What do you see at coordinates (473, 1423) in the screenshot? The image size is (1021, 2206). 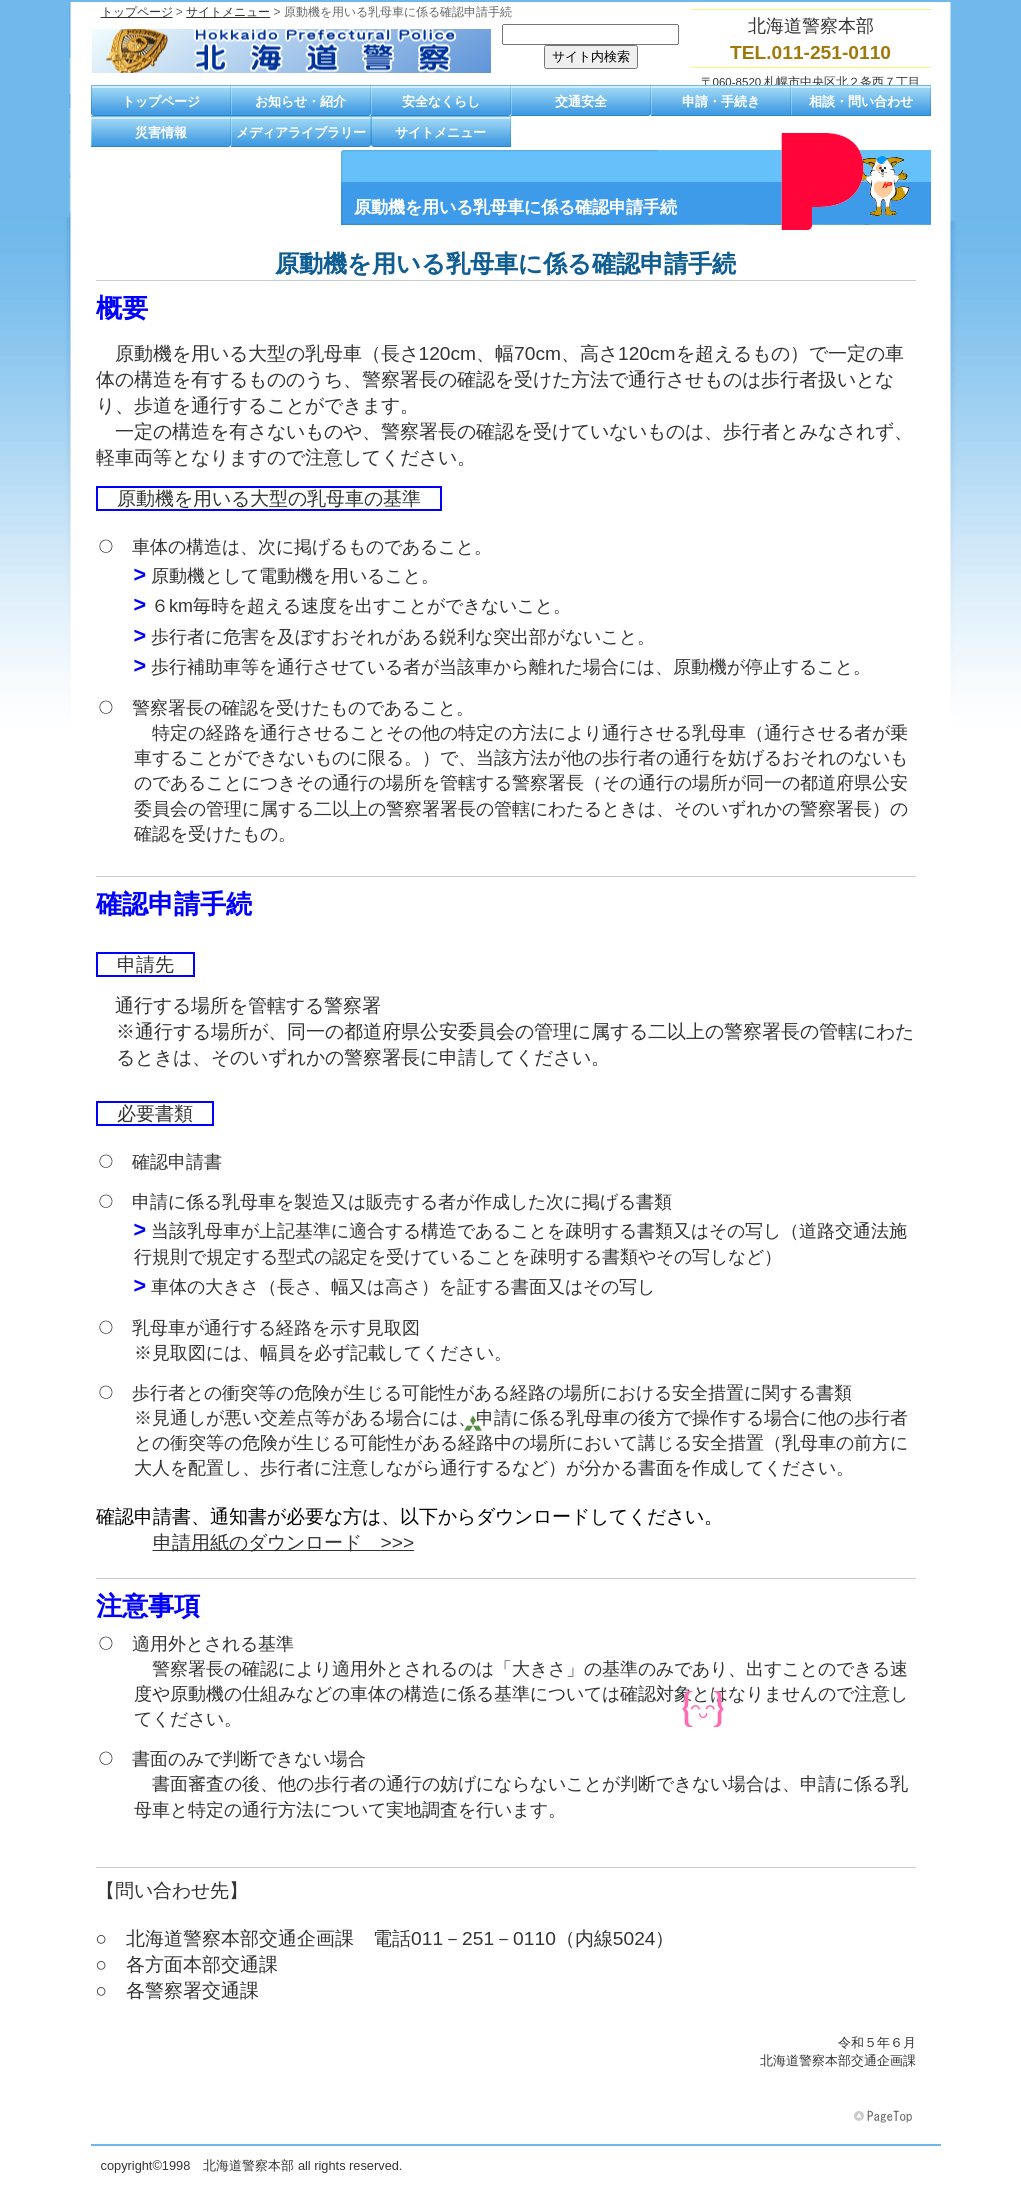 I see `Mitsubishi brand logo` at bounding box center [473, 1423].